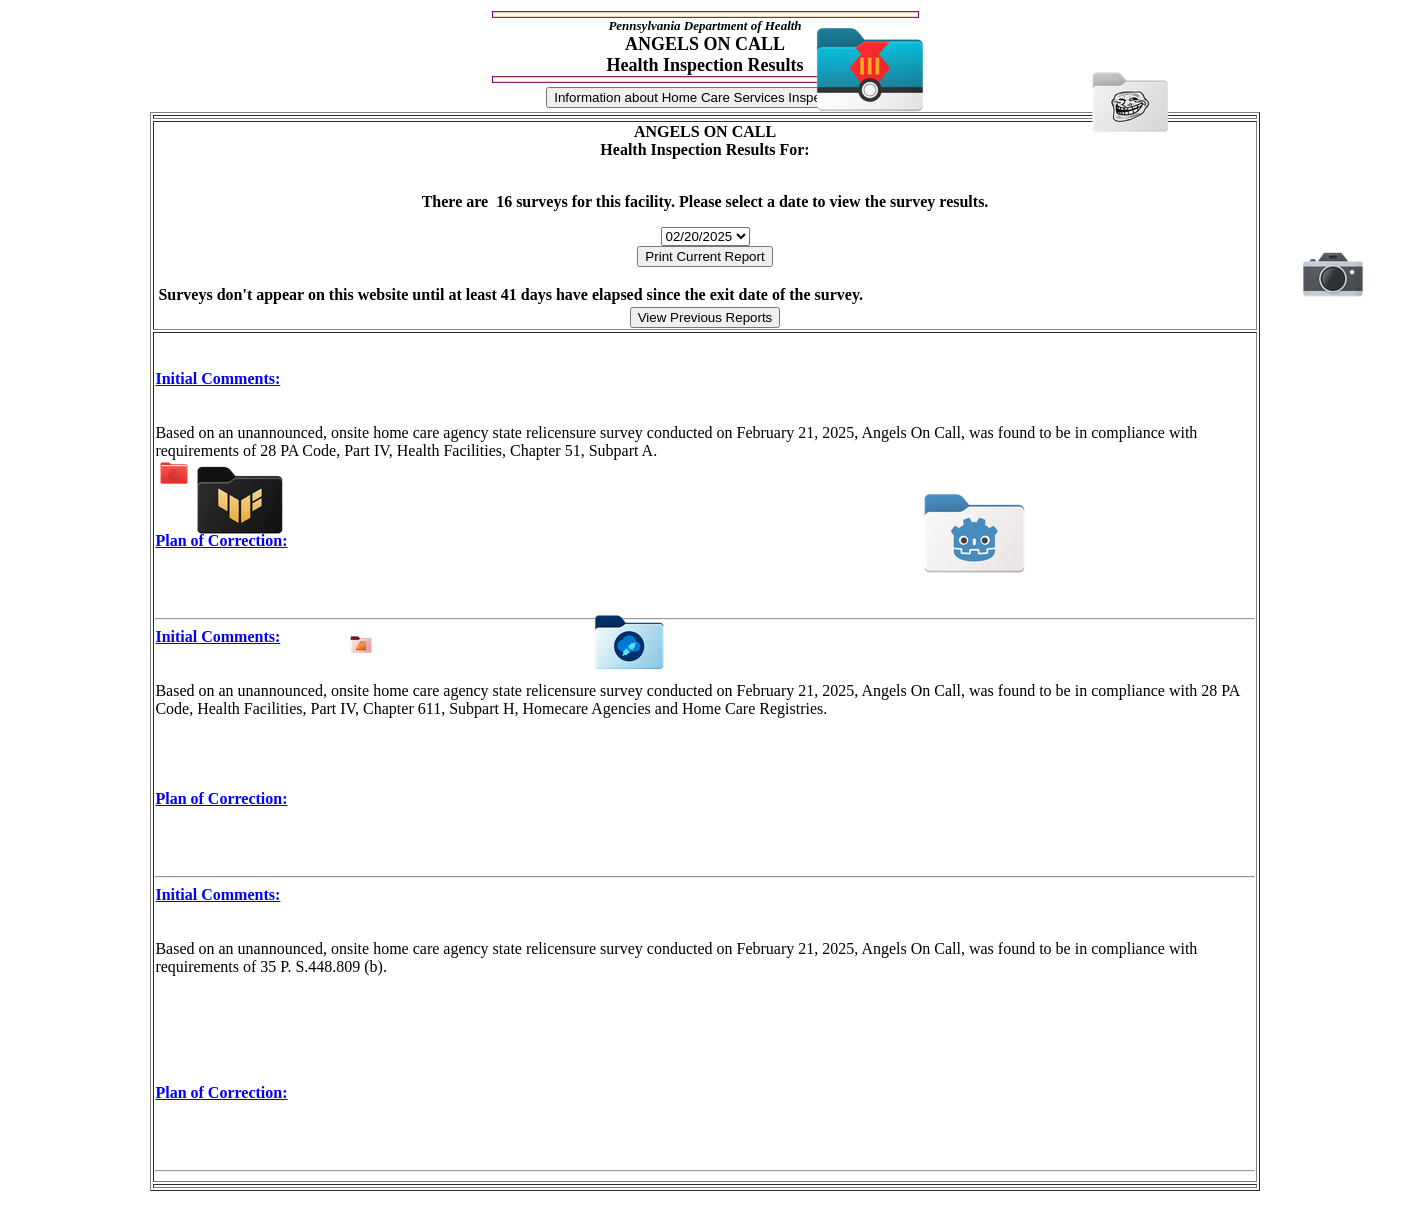 The image size is (1410, 1210). I want to click on folder containing html or web files, so click(174, 473).